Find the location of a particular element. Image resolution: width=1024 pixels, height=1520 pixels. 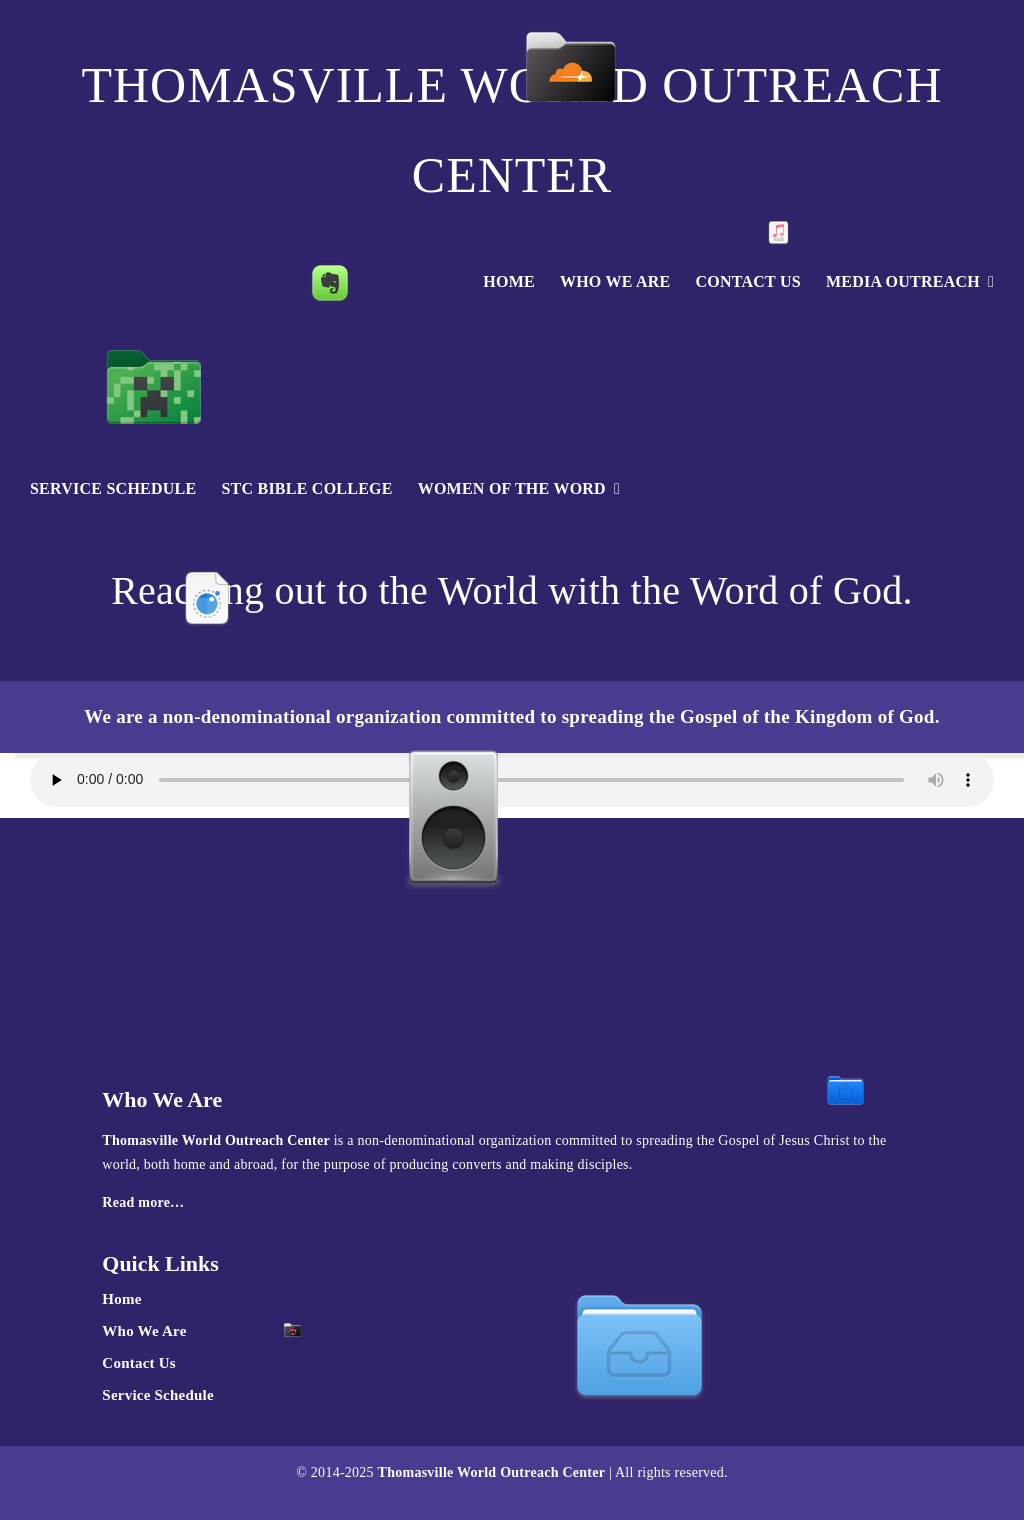

open cloudflare project files is located at coordinates (570, 69).